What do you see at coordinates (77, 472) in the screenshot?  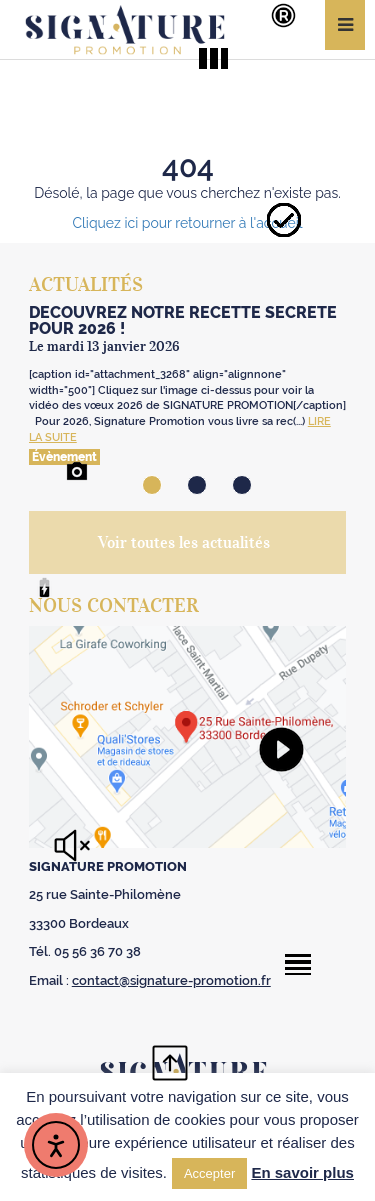 I see `take a photo` at bounding box center [77, 472].